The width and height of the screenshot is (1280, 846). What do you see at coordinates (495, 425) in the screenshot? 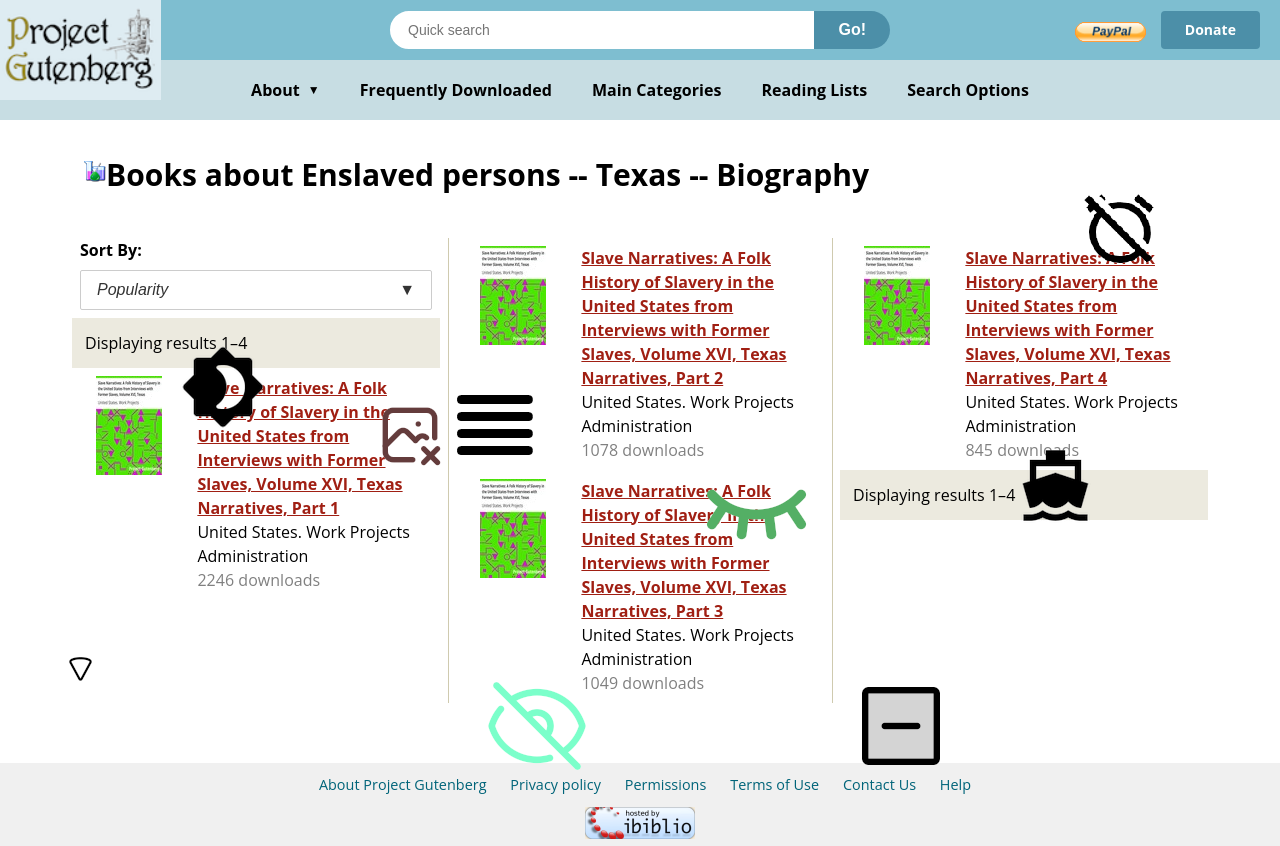
I see `open navigation menu` at bounding box center [495, 425].